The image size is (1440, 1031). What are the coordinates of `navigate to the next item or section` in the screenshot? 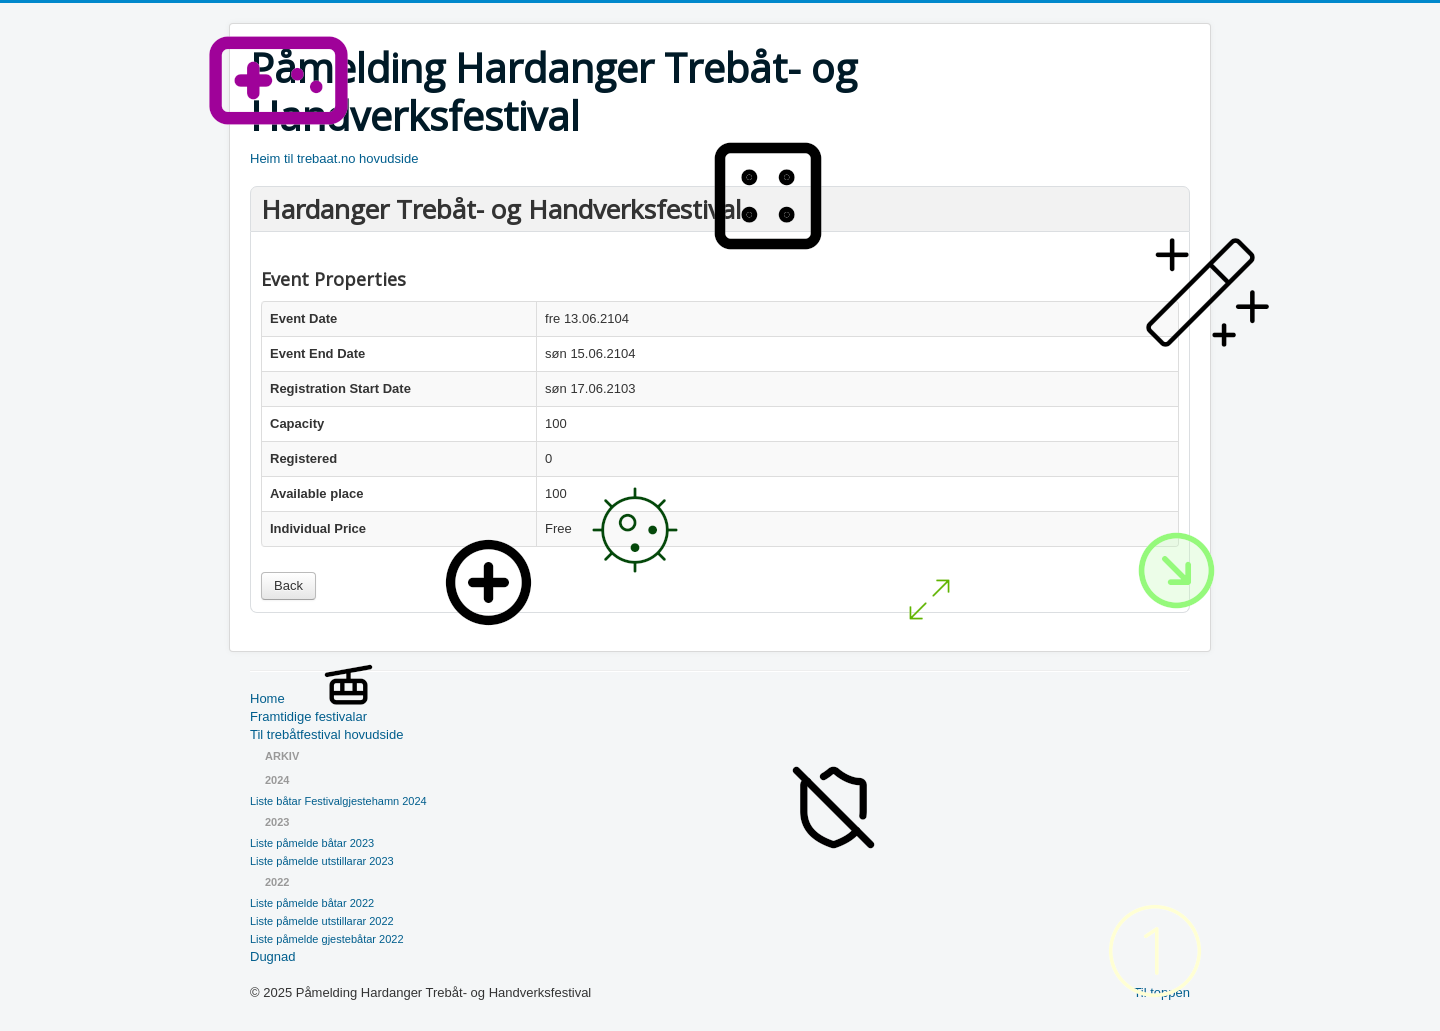 It's located at (1176, 570).